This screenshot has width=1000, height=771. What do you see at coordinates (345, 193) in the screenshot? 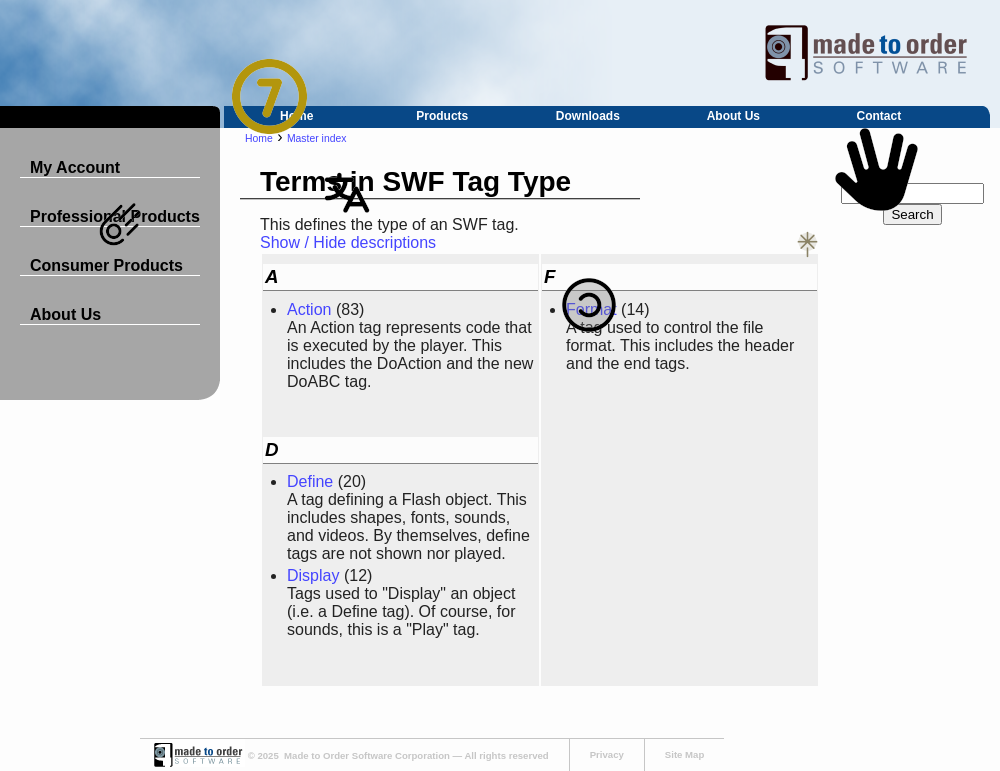
I see `translate text to another language` at bounding box center [345, 193].